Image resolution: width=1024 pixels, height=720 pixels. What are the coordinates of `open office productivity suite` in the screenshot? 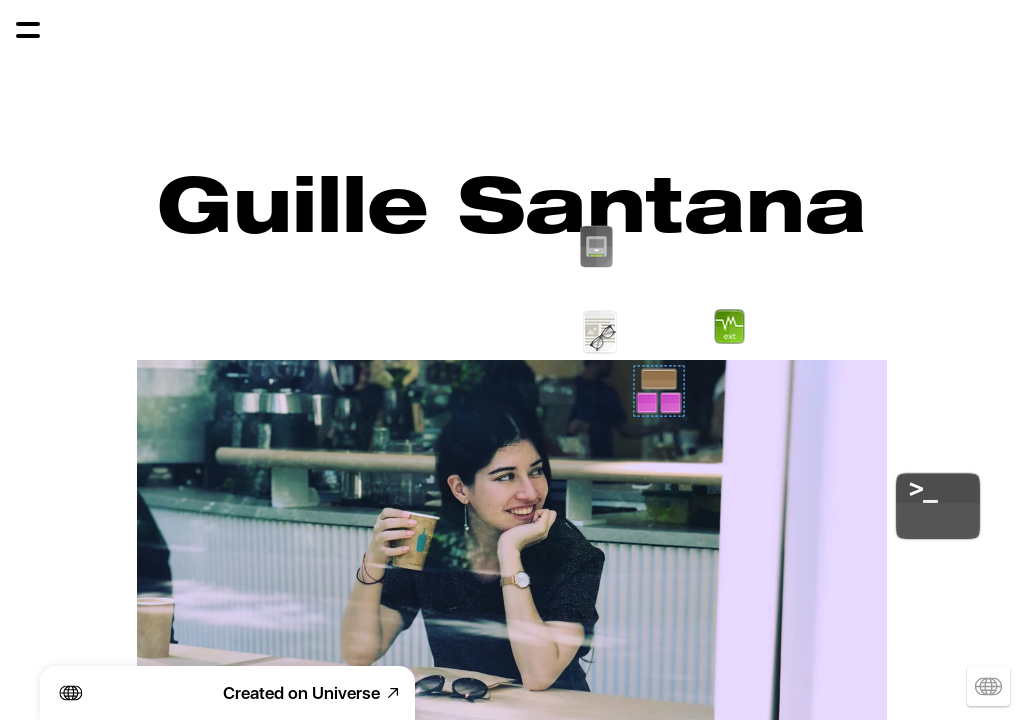 It's located at (600, 332).